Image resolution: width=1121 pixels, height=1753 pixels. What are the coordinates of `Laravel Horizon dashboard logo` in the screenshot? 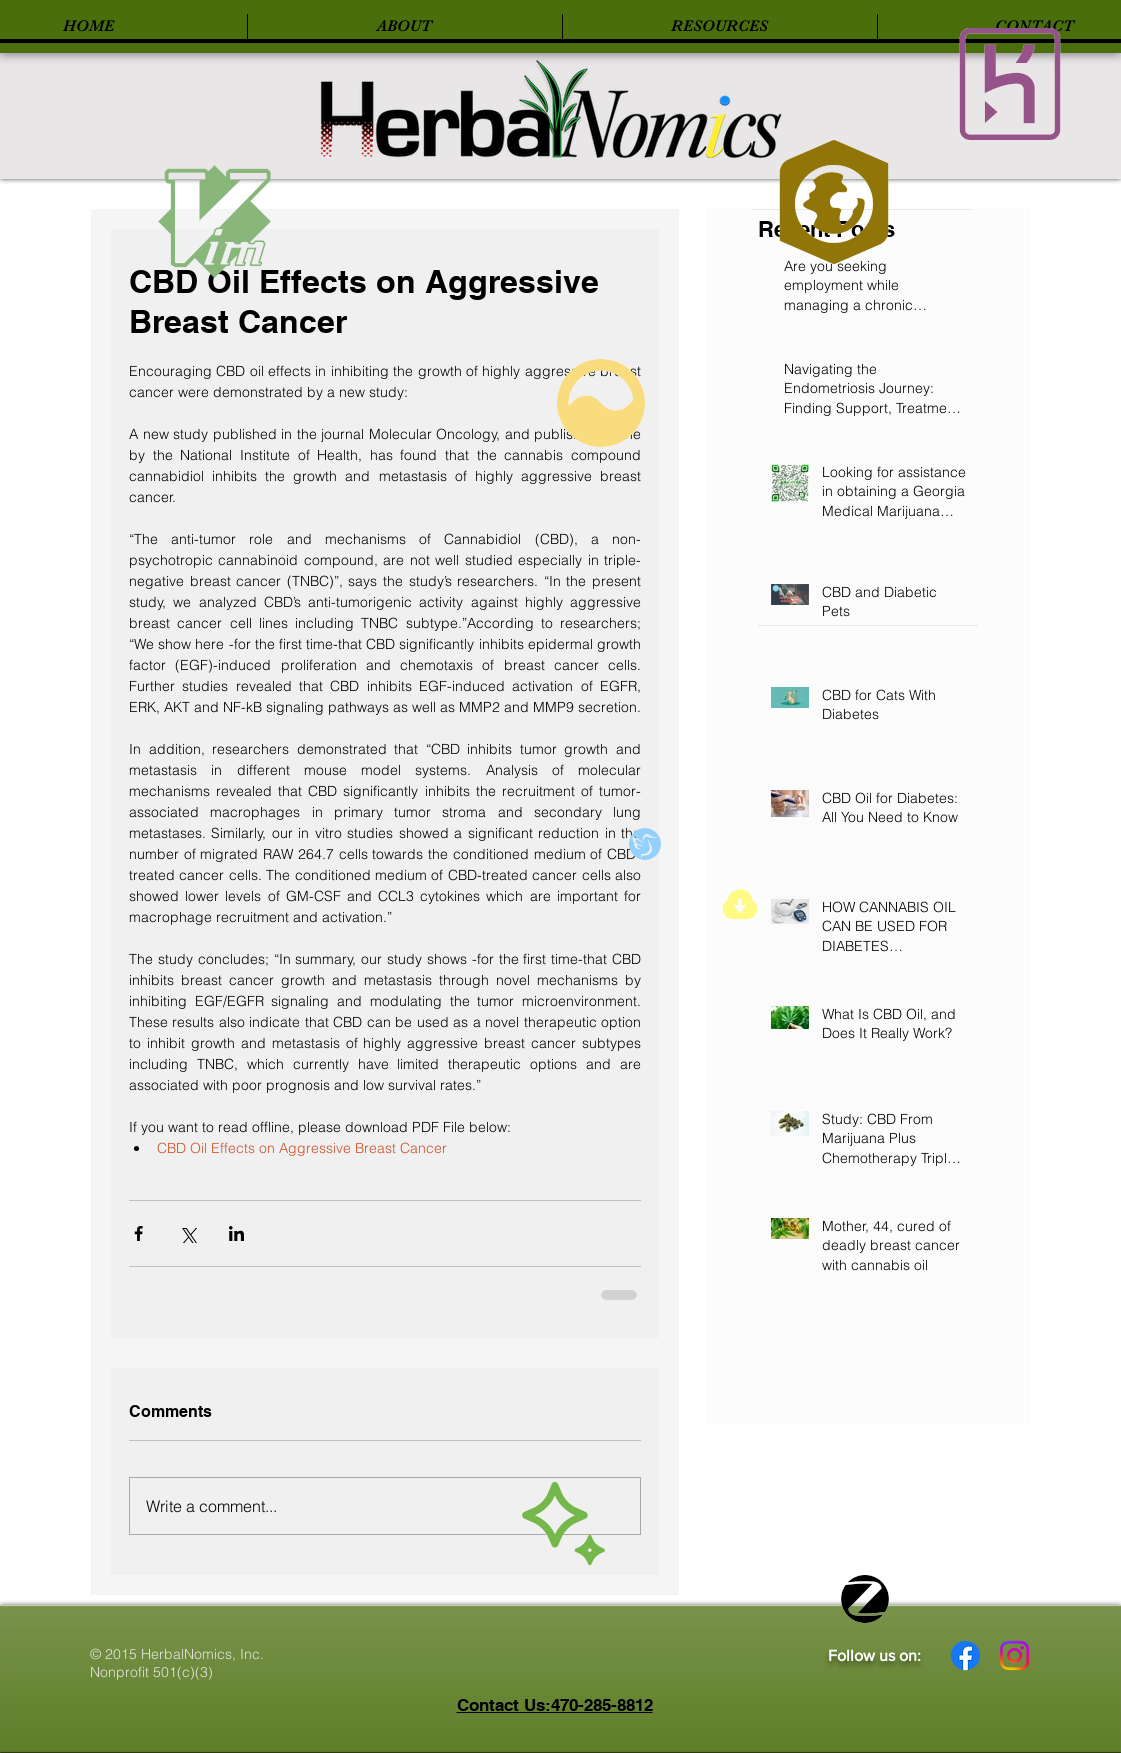 It's located at (601, 403).